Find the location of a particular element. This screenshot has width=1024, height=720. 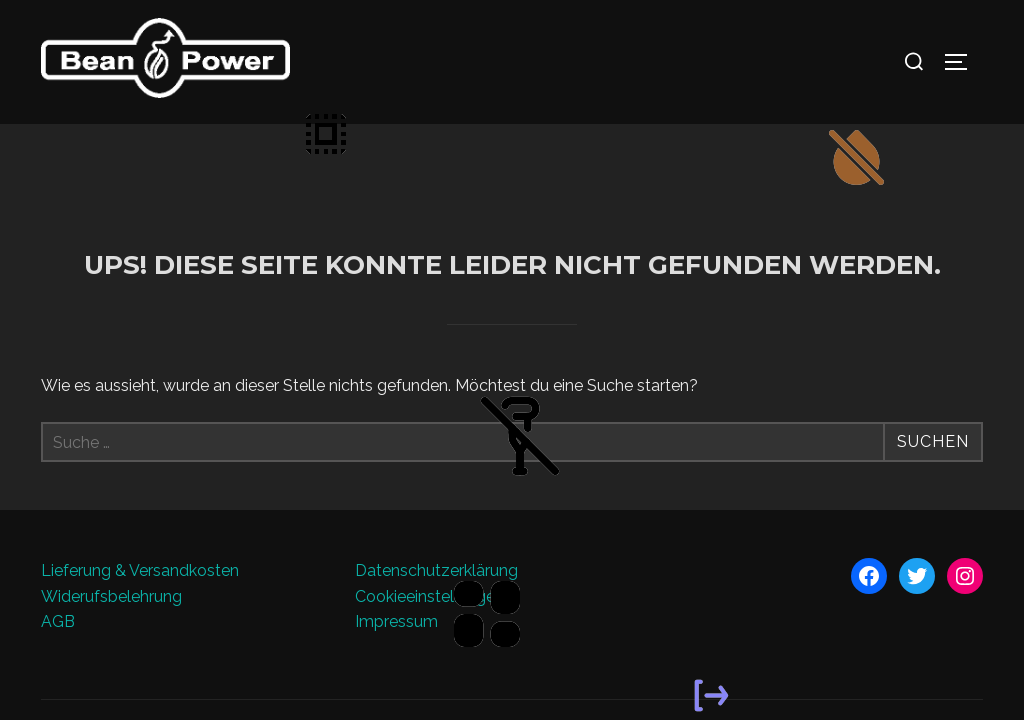

indicates crutches or mobility aid not needed is located at coordinates (520, 436).